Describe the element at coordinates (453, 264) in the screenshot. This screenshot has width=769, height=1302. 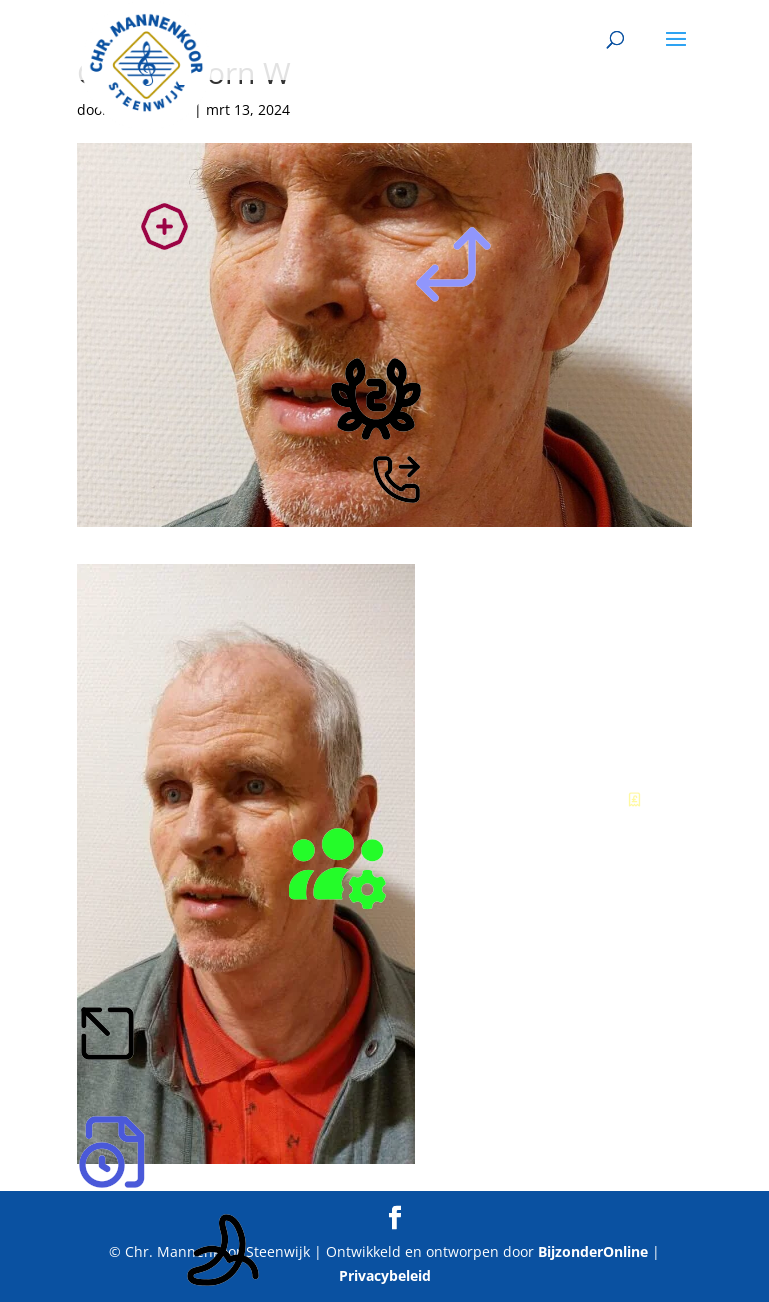
I see `move content to upper left corner` at that location.